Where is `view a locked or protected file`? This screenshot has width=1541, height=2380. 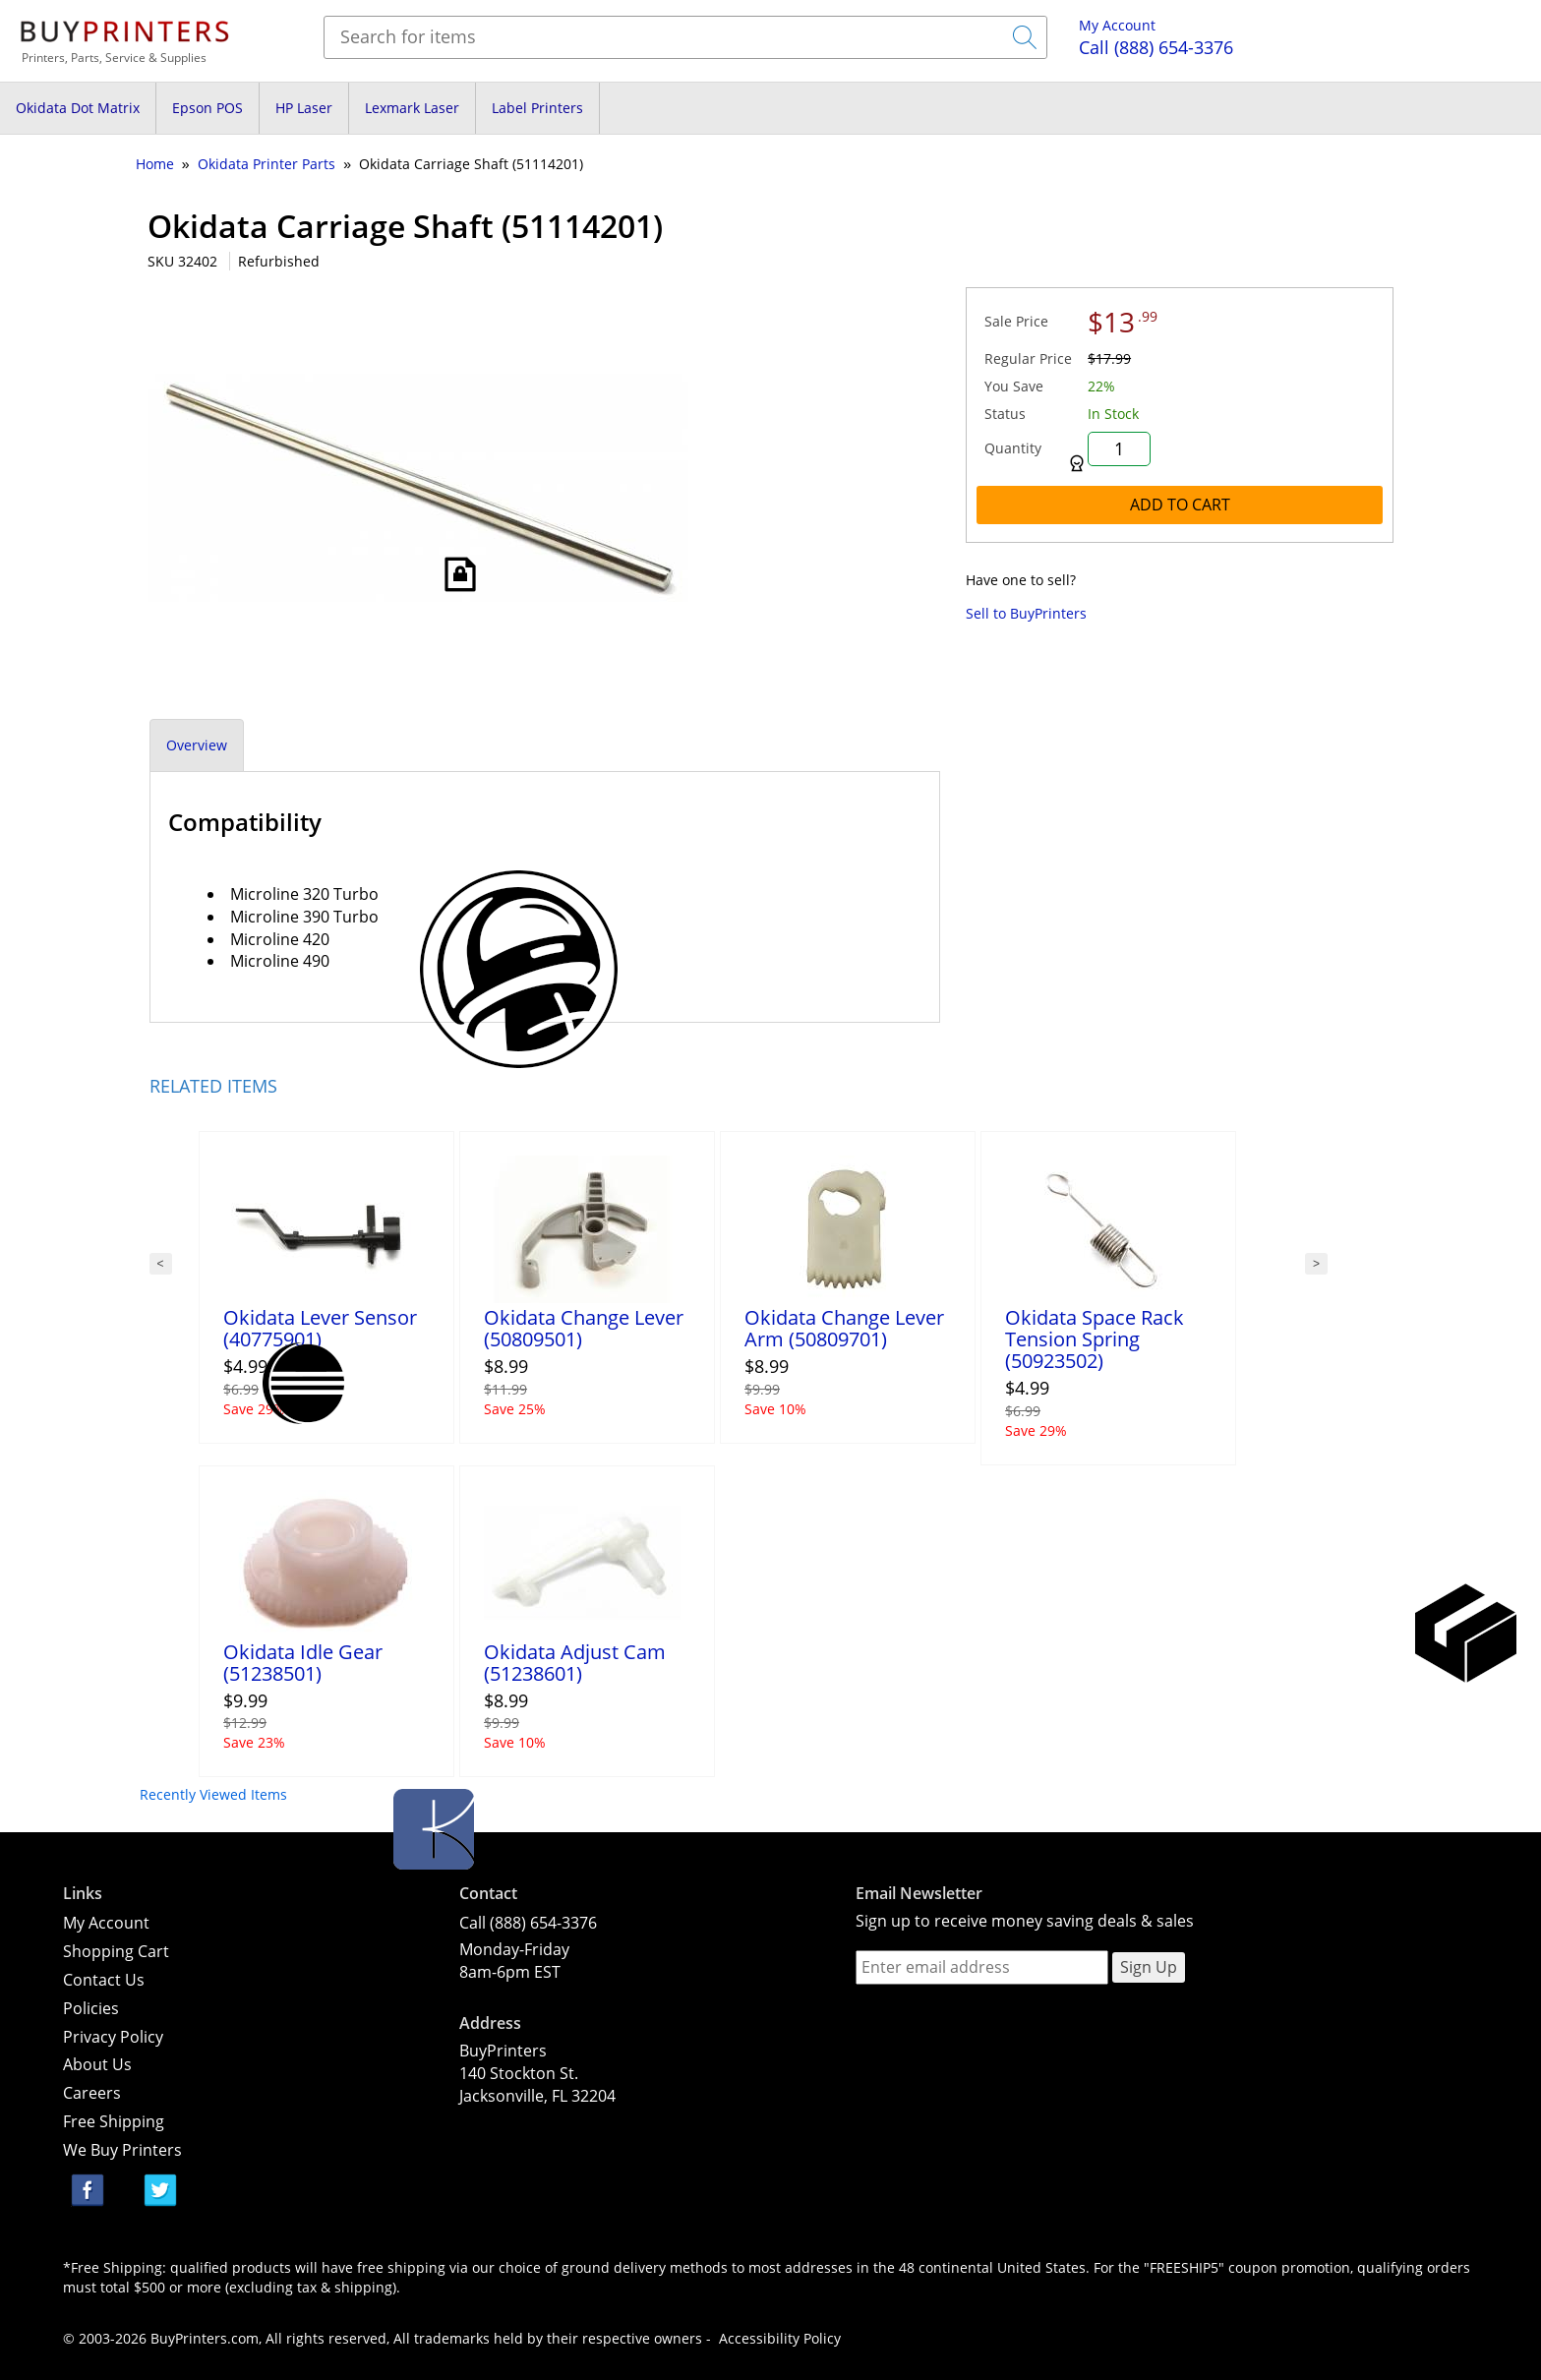
view a locked or protected file is located at coordinates (460, 574).